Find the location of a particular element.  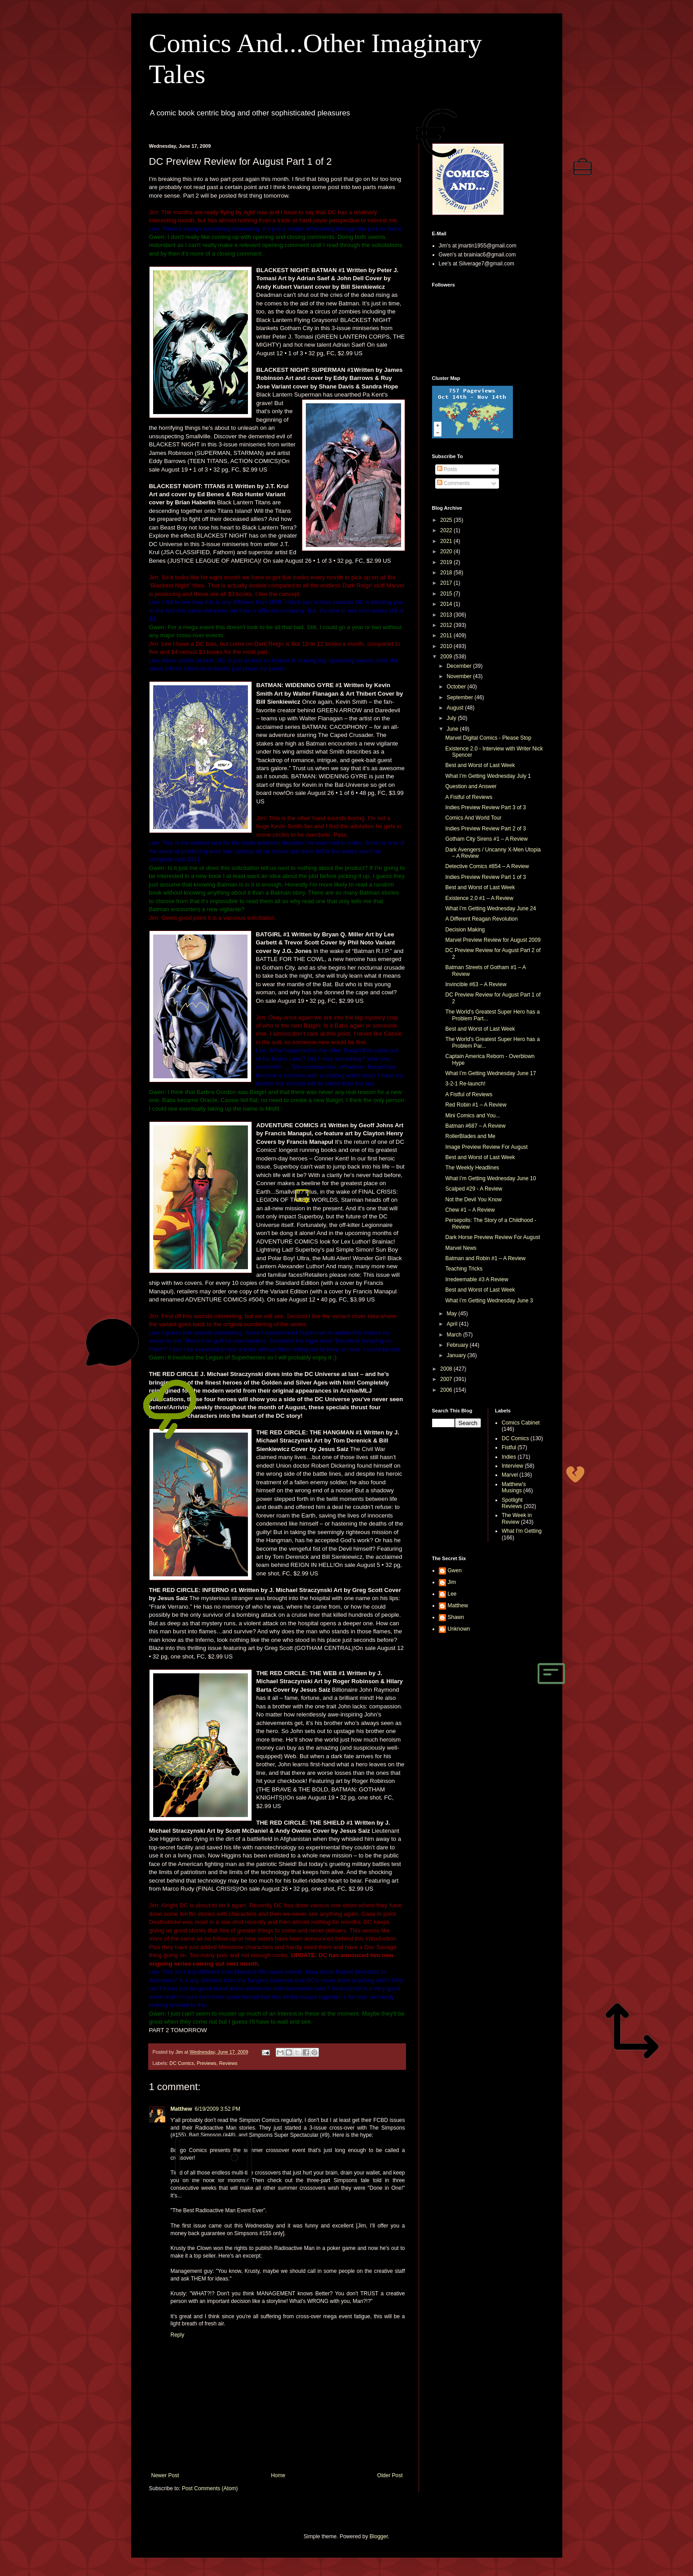

access travel or trip planning features is located at coordinates (583, 168).